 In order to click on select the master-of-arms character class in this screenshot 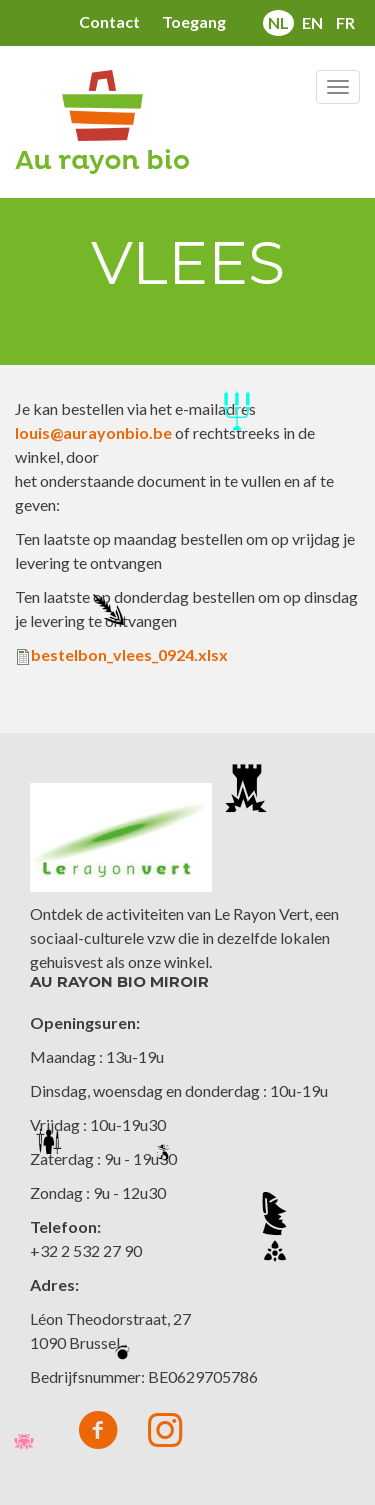, I will do `click(48, 1141)`.